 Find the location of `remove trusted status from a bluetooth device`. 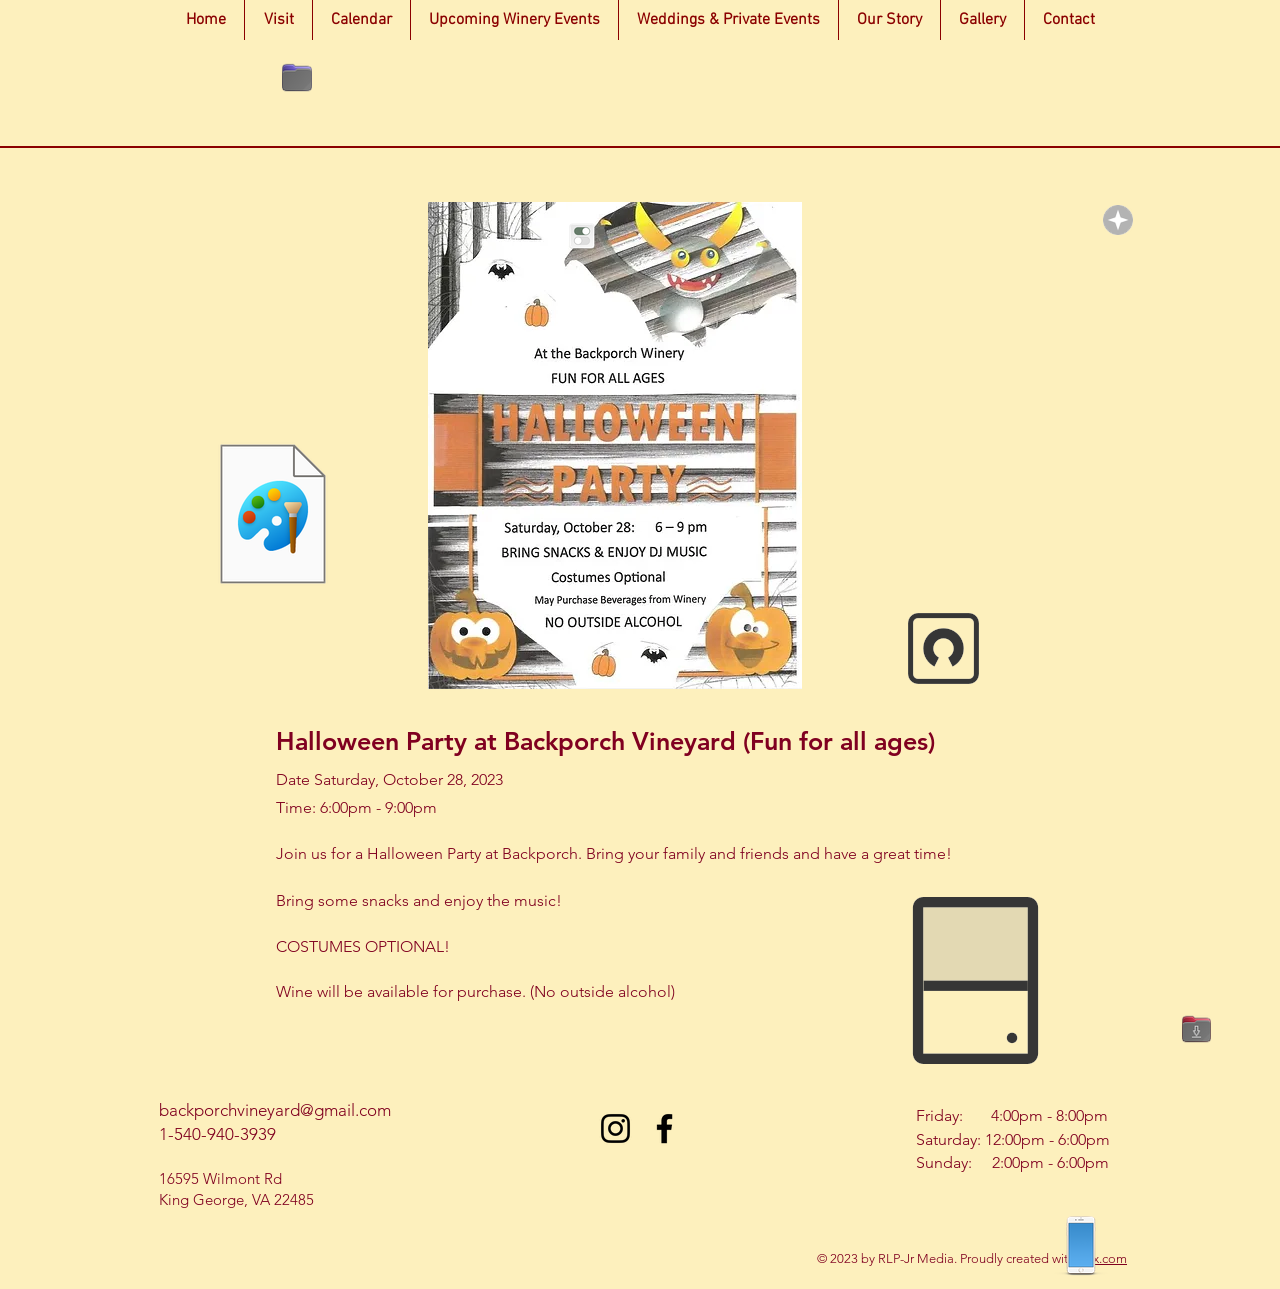

remove trusted status from a bluetooth device is located at coordinates (1118, 220).